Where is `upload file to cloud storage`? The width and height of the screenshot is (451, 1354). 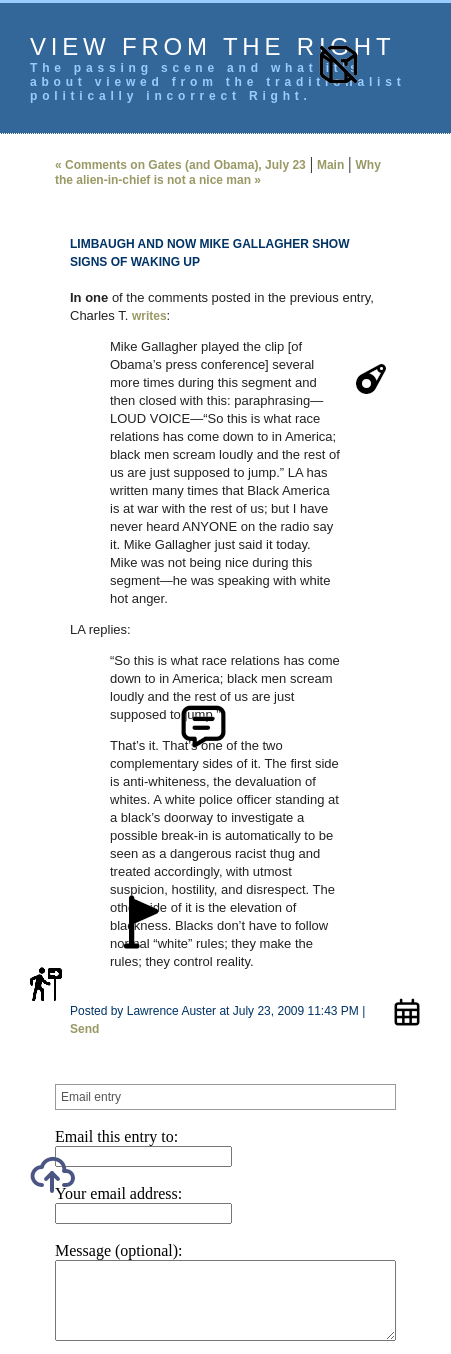
upload file to cloud storage is located at coordinates (52, 1173).